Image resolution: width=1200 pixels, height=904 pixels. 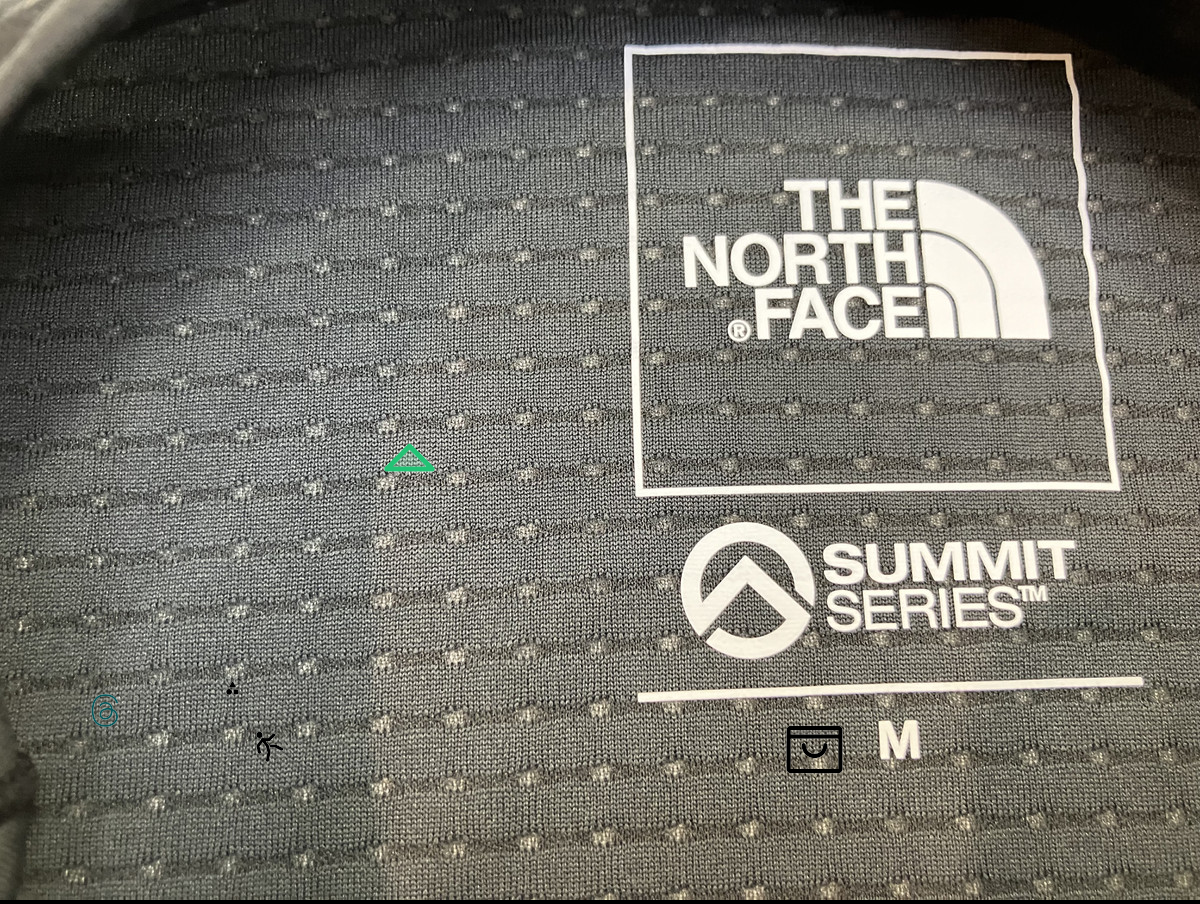 I want to click on access shape tools or drawing options, so click(x=232, y=688).